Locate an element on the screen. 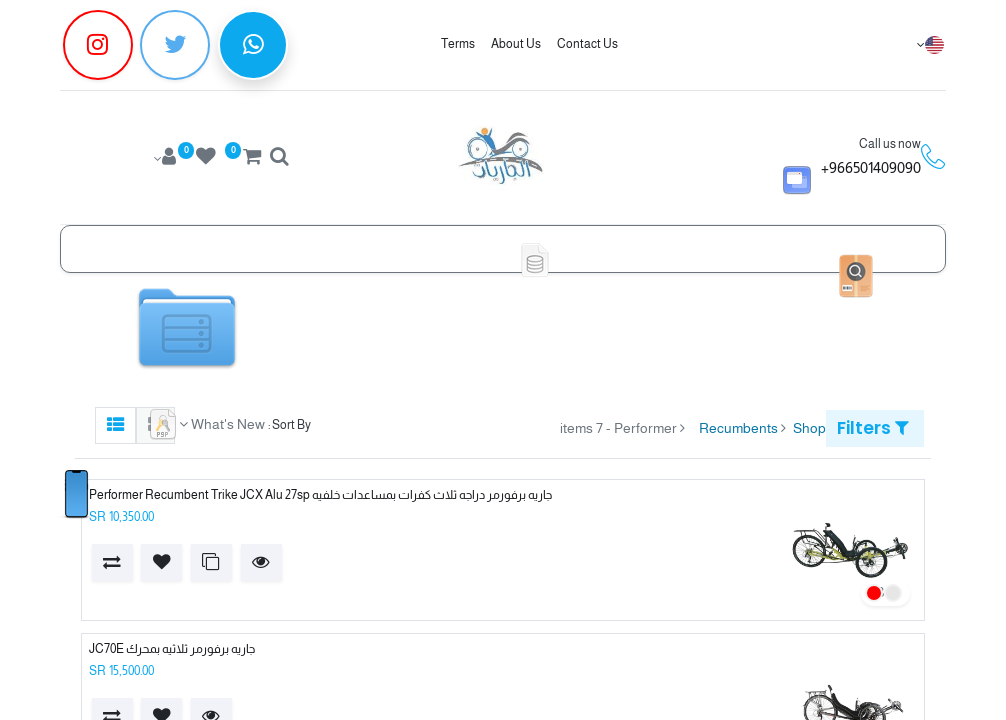 The height and width of the screenshot is (720, 1006). sqlite3 database file is located at coordinates (535, 260).